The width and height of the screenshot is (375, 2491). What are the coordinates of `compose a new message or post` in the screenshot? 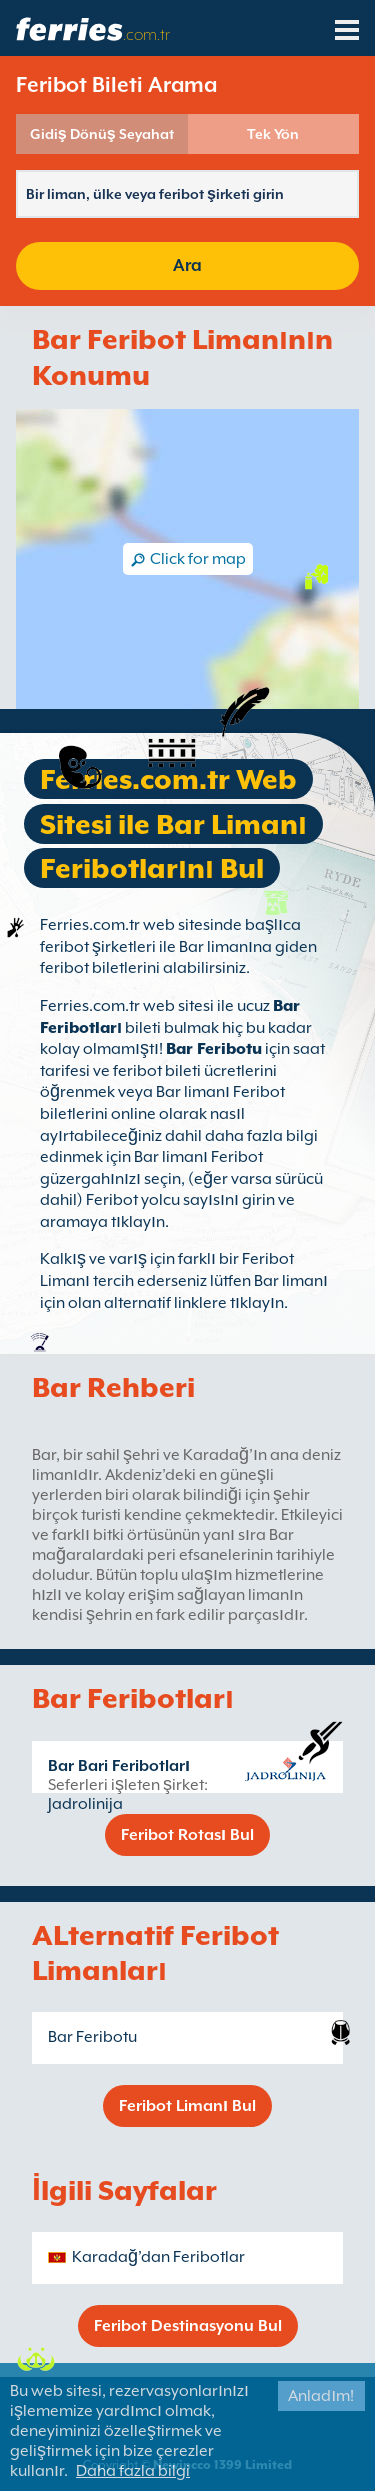 It's located at (244, 712).